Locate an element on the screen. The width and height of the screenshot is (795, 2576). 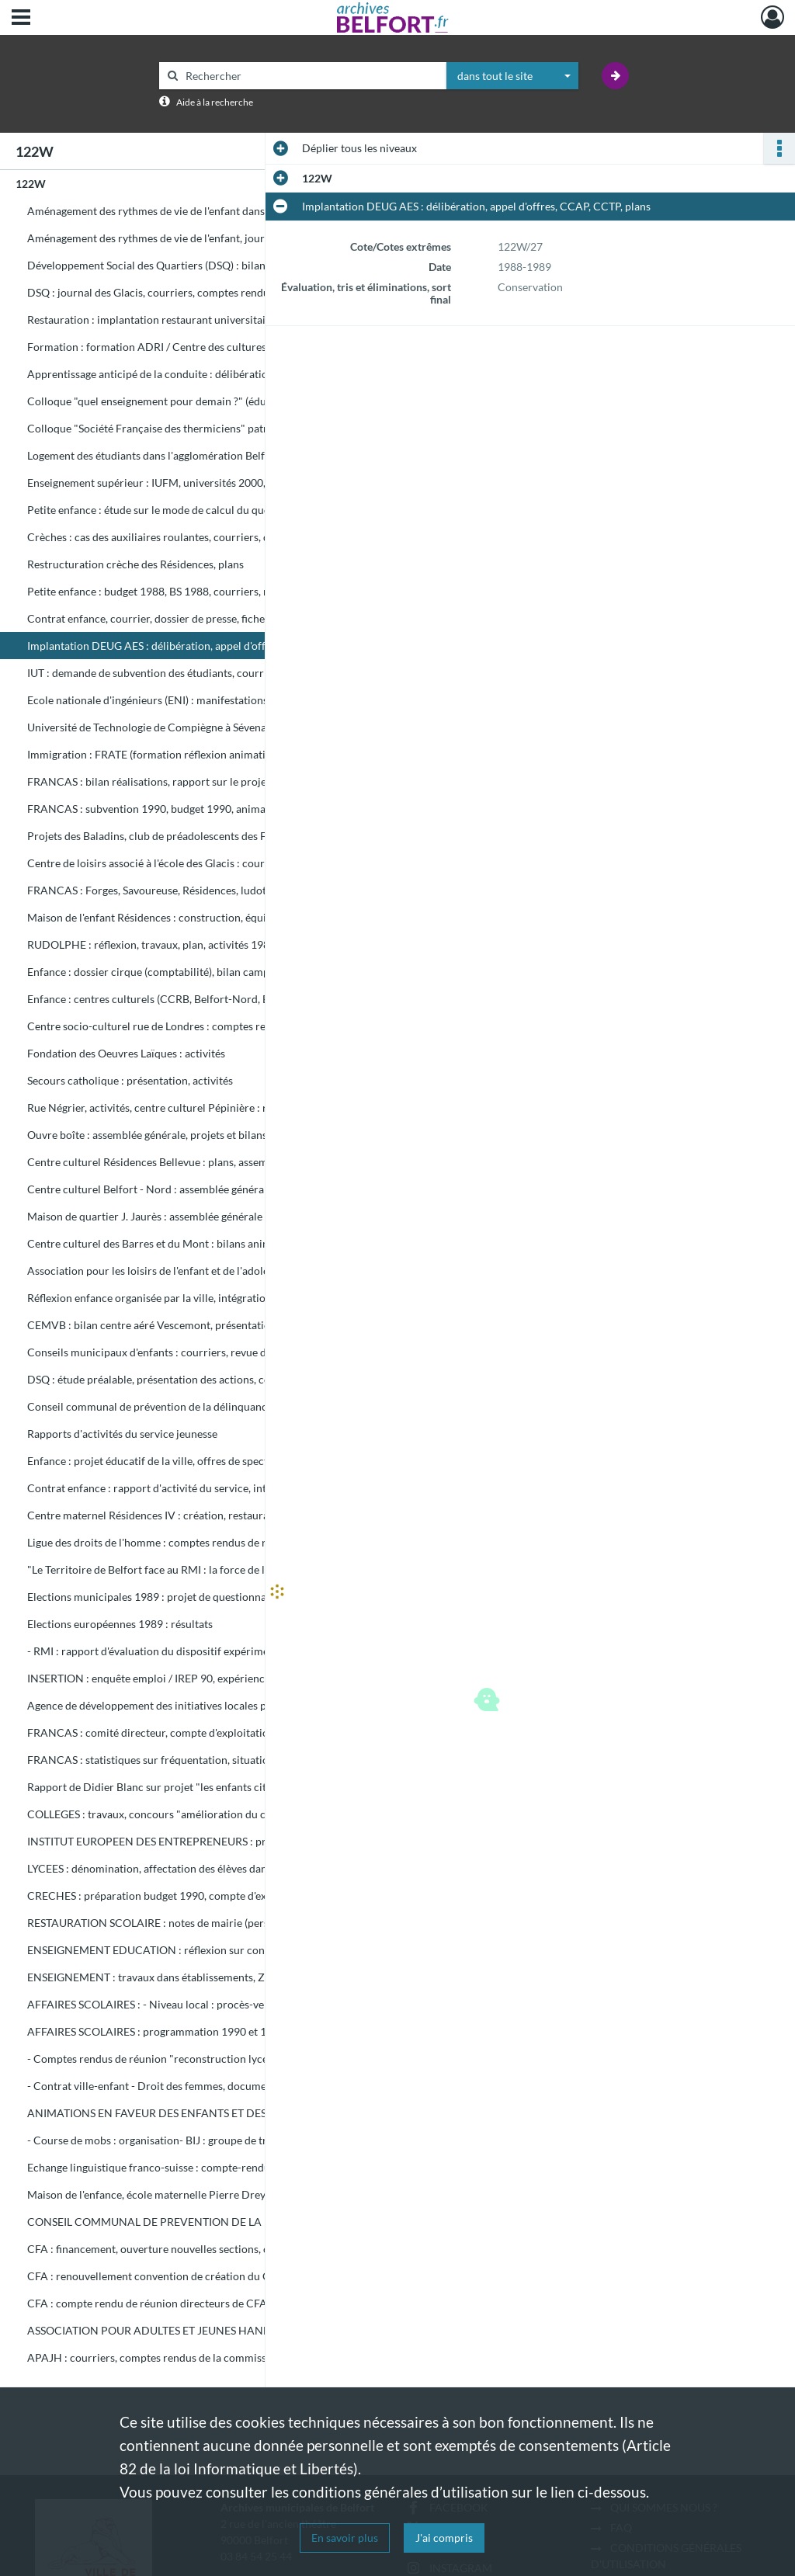
denodo brand logo is located at coordinates (277, 1592).